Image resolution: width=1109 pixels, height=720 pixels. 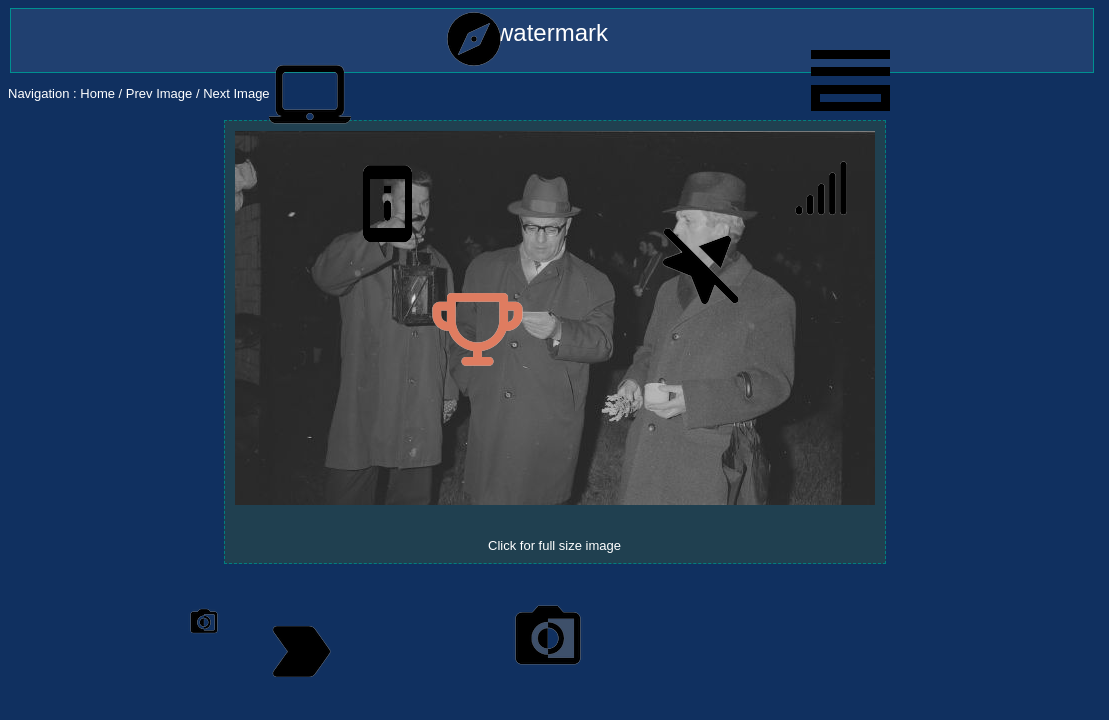 What do you see at coordinates (310, 96) in the screenshot?
I see `access desktop or laptop view` at bounding box center [310, 96].